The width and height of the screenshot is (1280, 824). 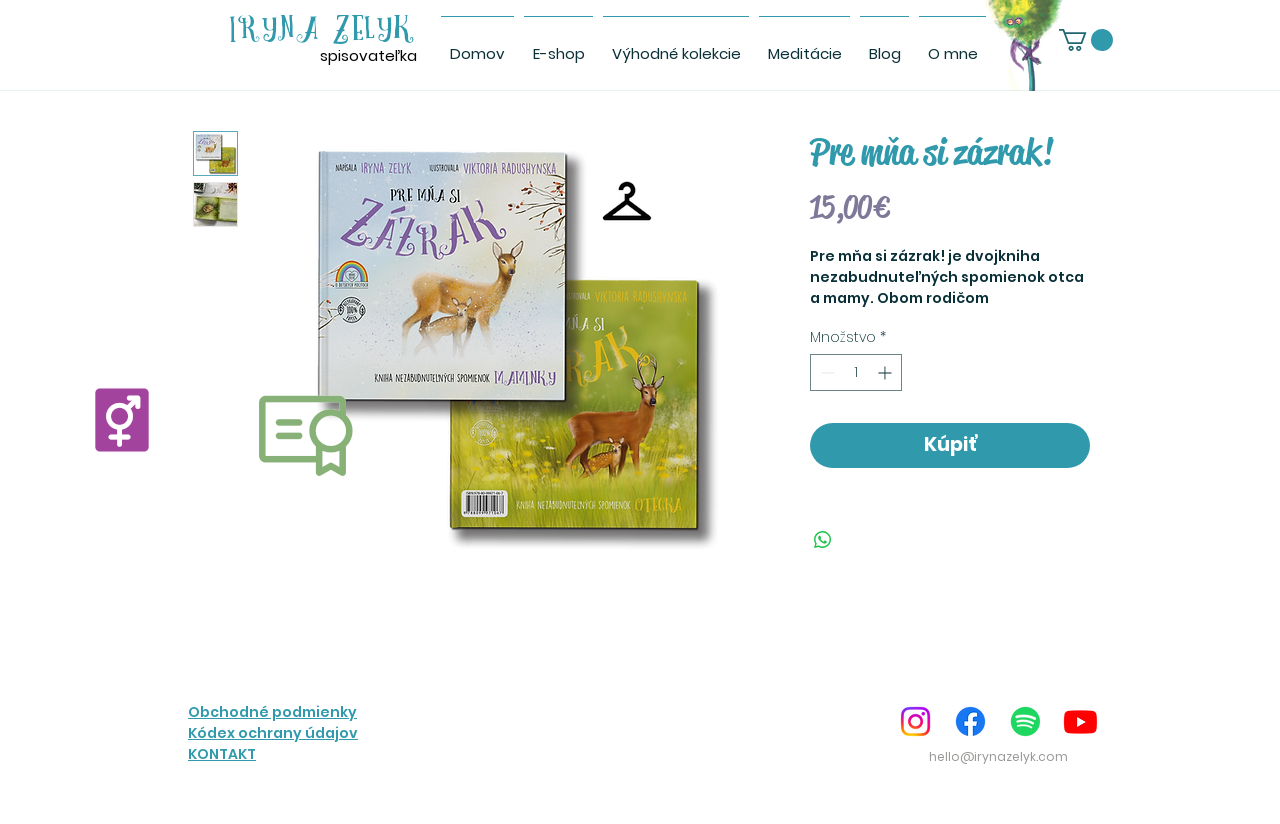 What do you see at coordinates (122, 420) in the screenshot?
I see `indicates intersex gender identity option` at bounding box center [122, 420].